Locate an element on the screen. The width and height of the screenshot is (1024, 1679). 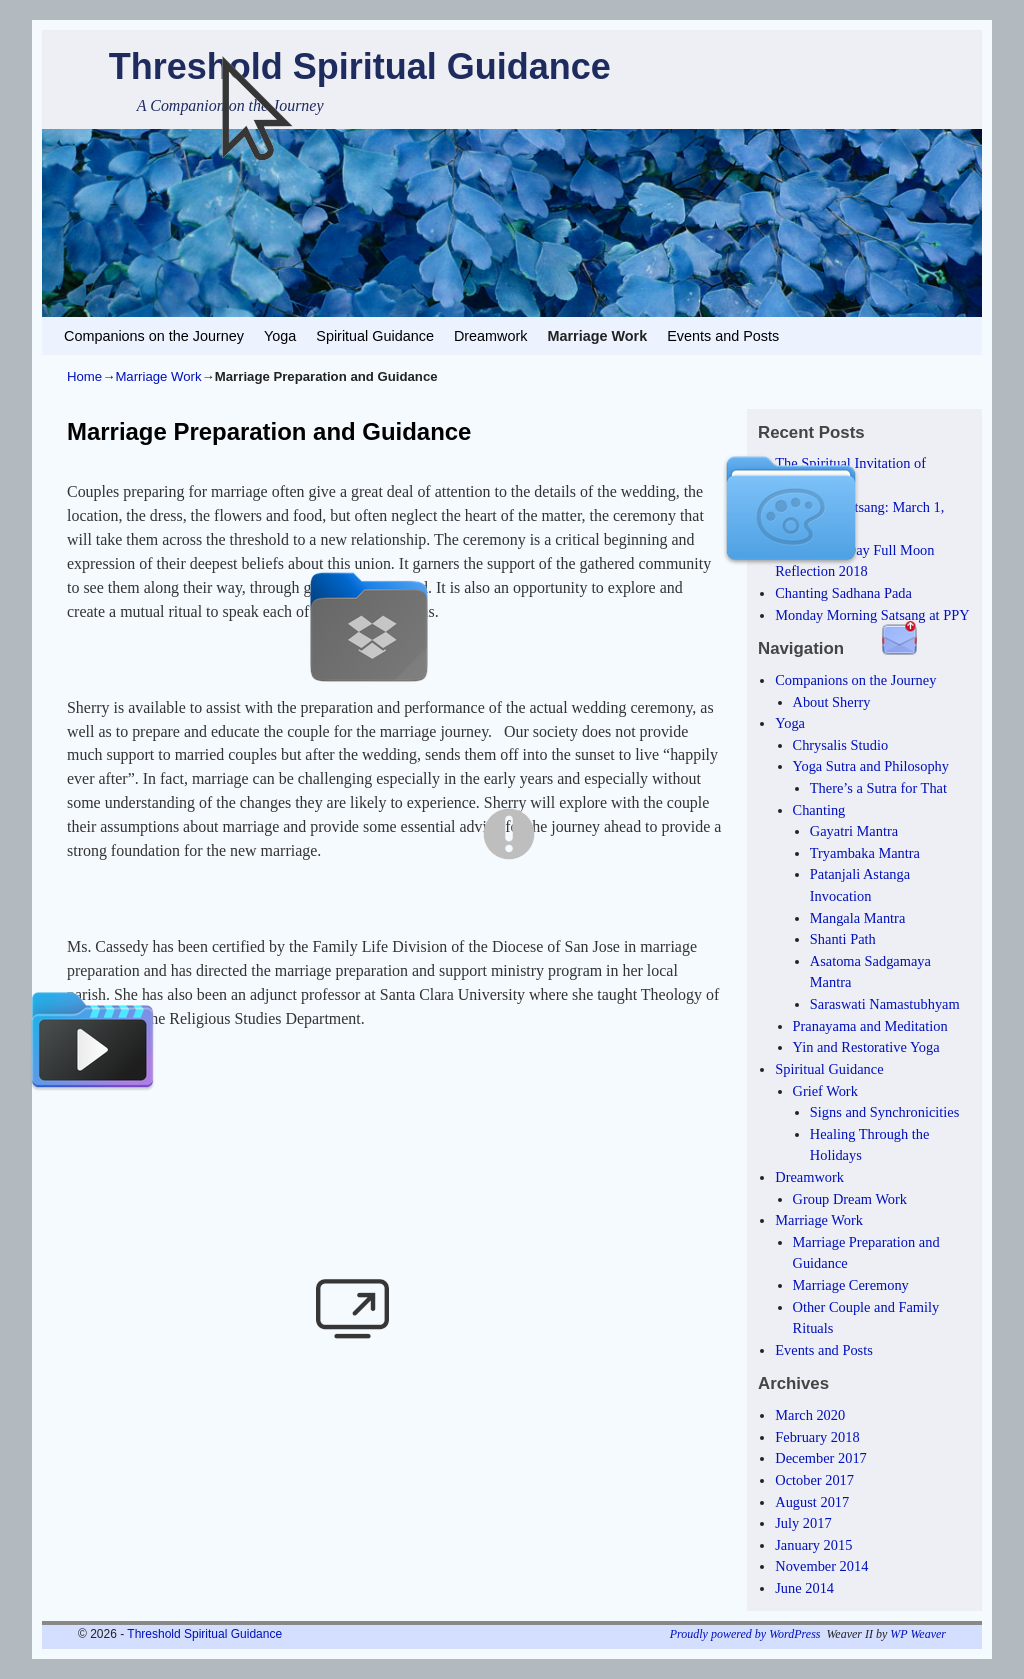
indicates important or priority content is located at coordinates (509, 834).